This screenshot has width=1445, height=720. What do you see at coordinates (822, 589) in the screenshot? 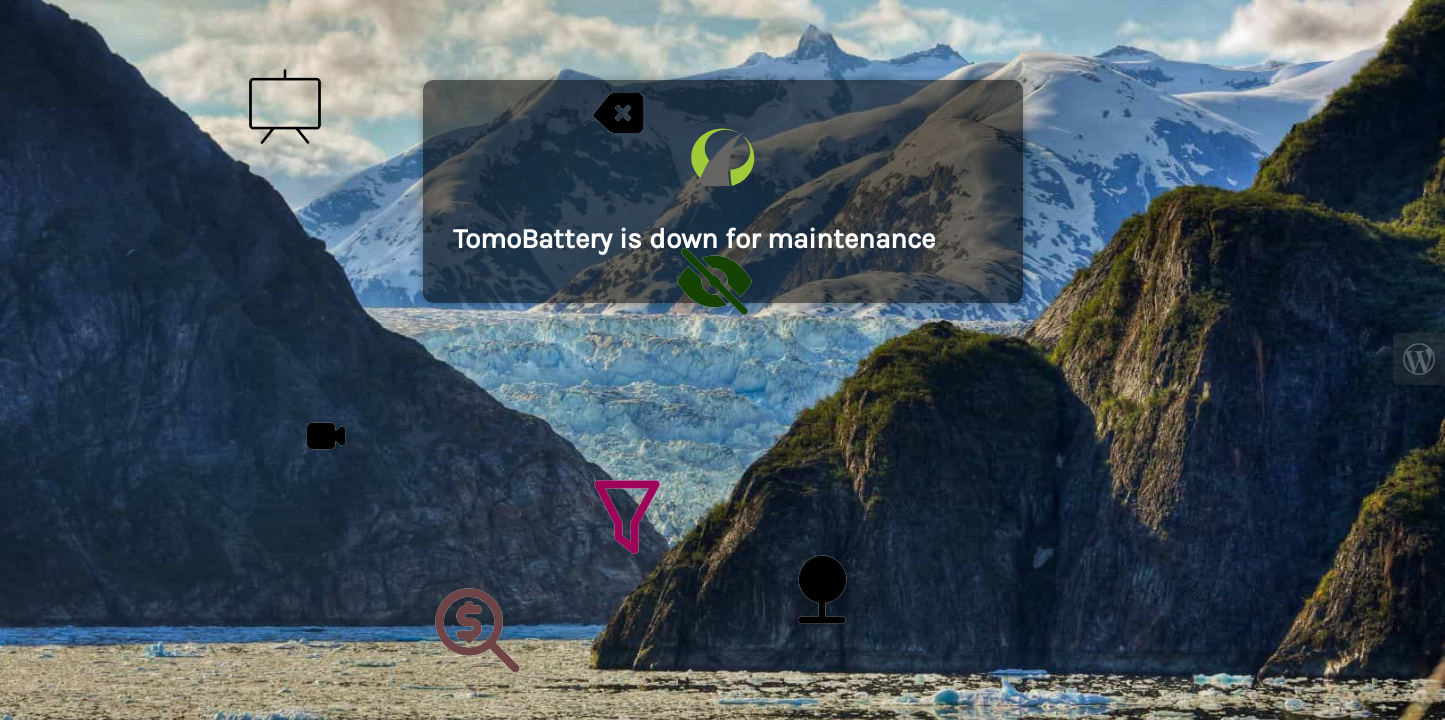
I see `view nature or outdoor content` at bounding box center [822, 589].